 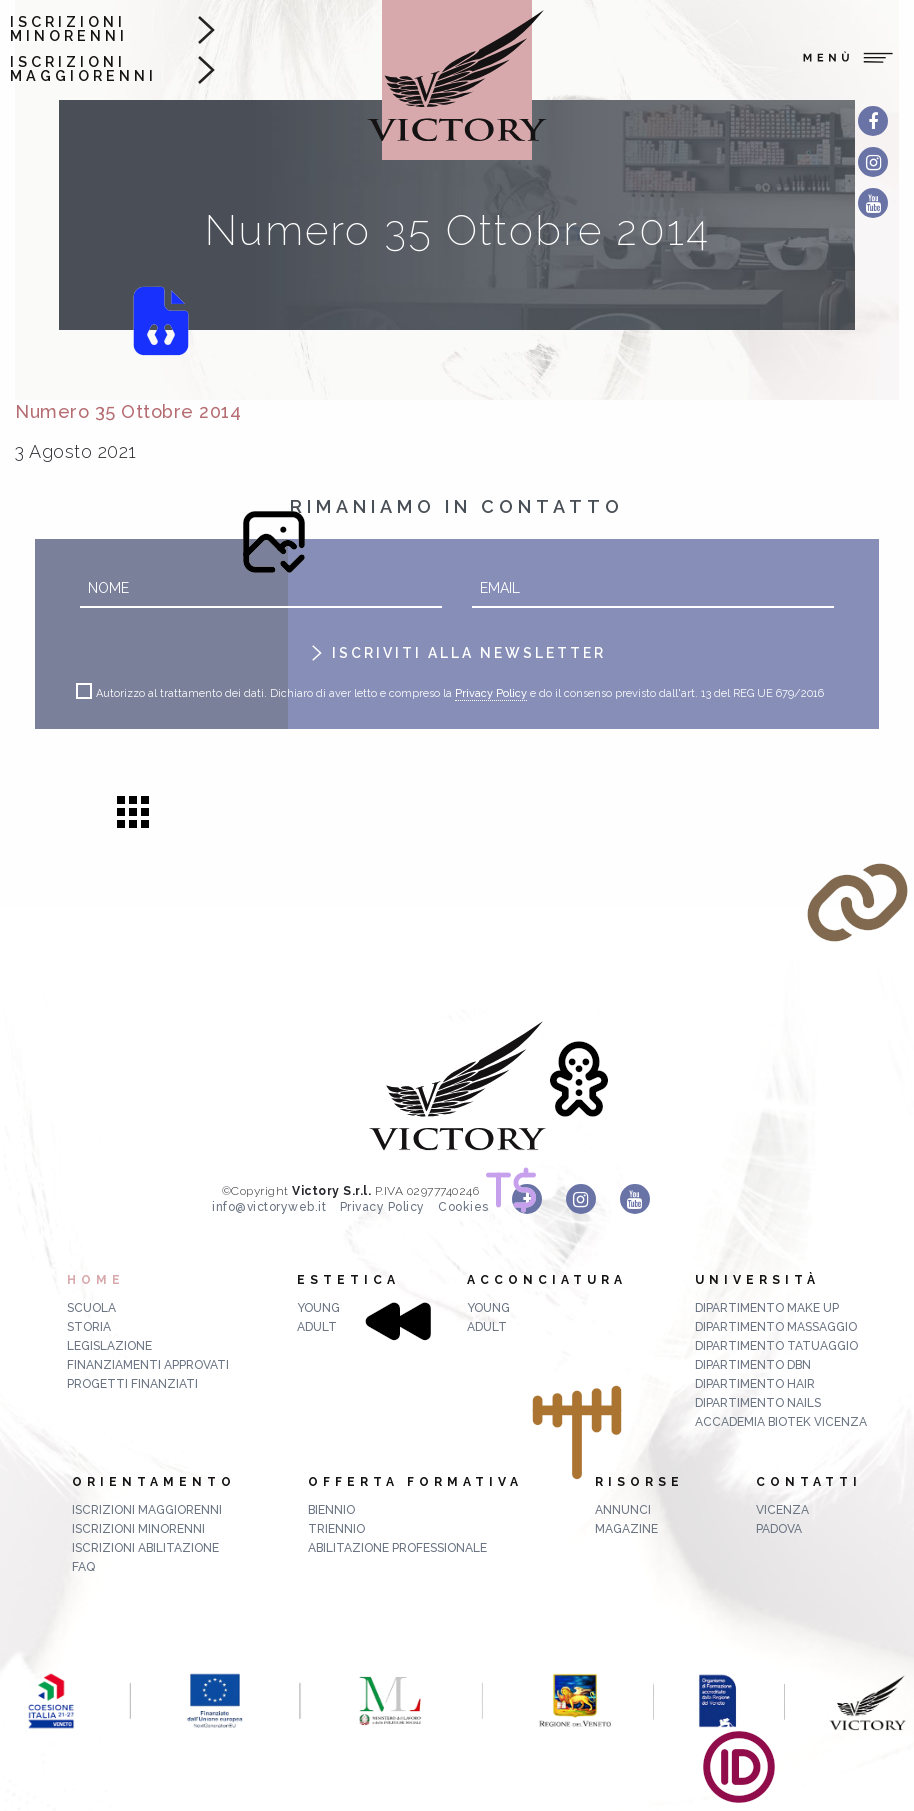 I want to click on represents Tongan paʻanga currency (T$), so click(x=511, y=1190).